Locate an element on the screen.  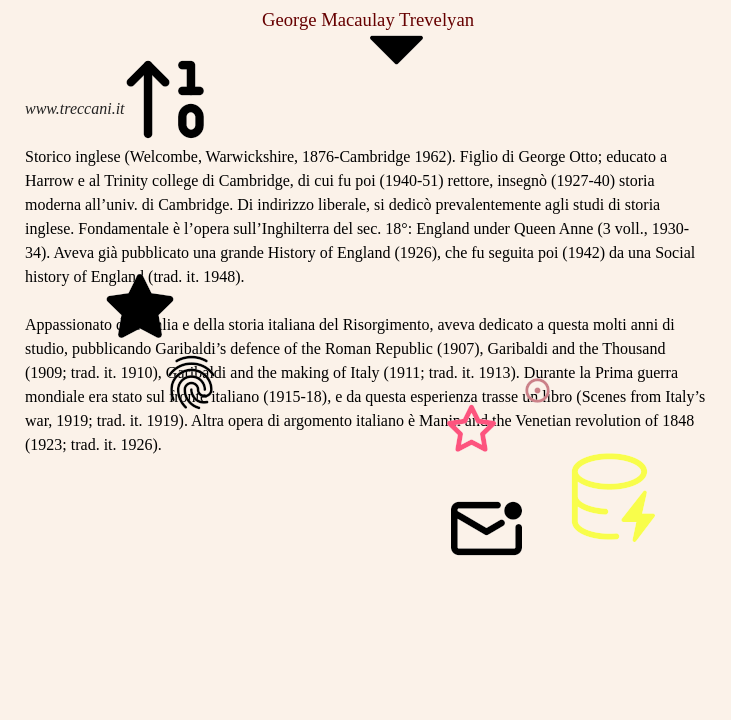
authenticate with fingerprint is located at coordinates (191, 382).